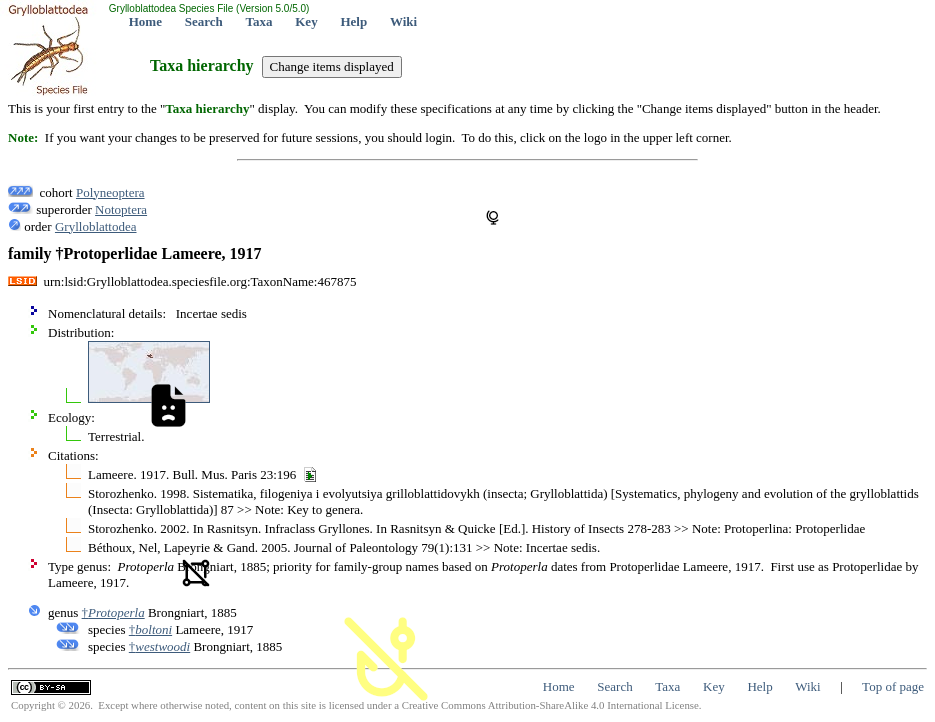 This screenshot has width=935, height=722. Describe the element at coordinates (168, 405) in the screenshot. I see `indicates a file error or problem` at that location.